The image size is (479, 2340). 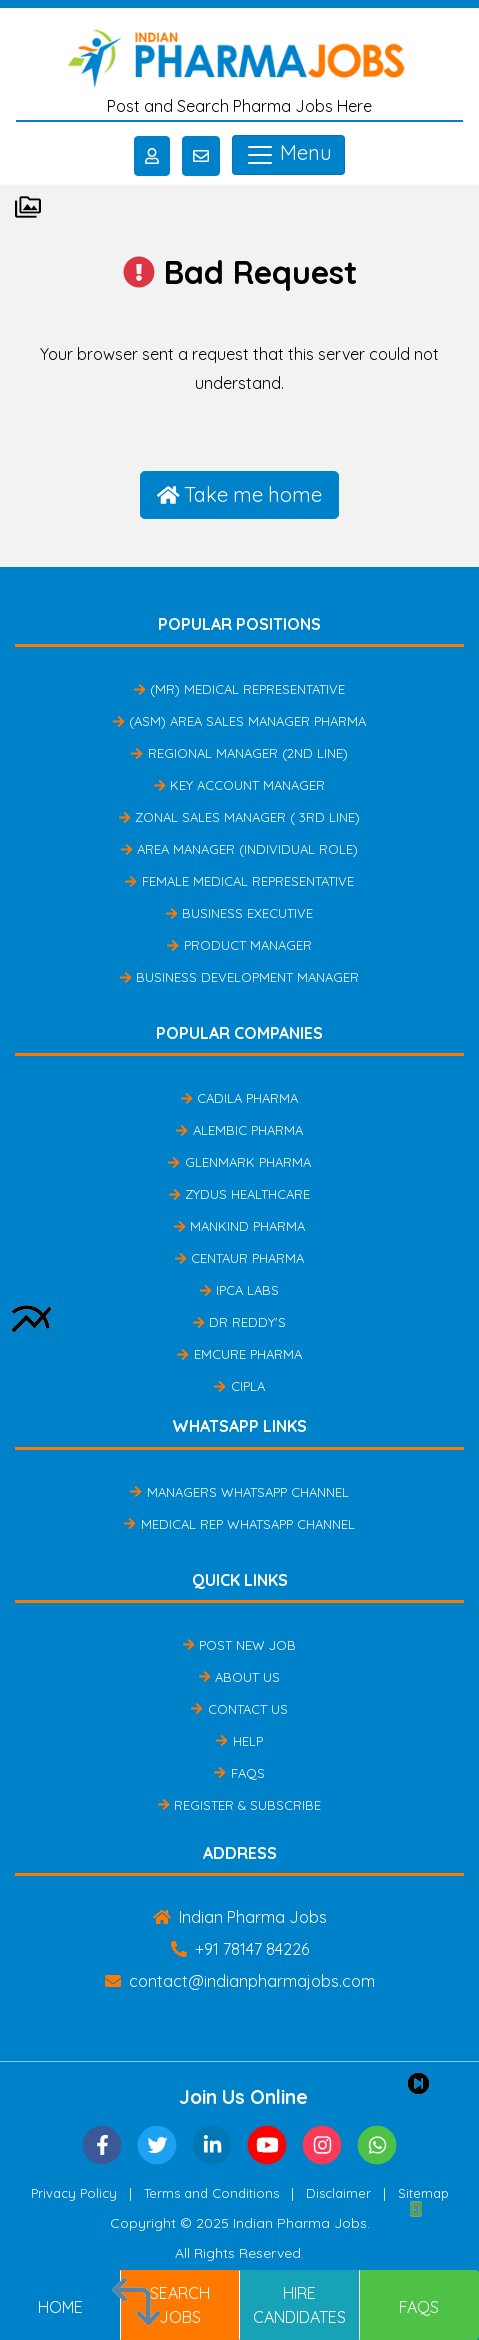 I want to click on view multi-series data trends, so click(x=31, y=1319).